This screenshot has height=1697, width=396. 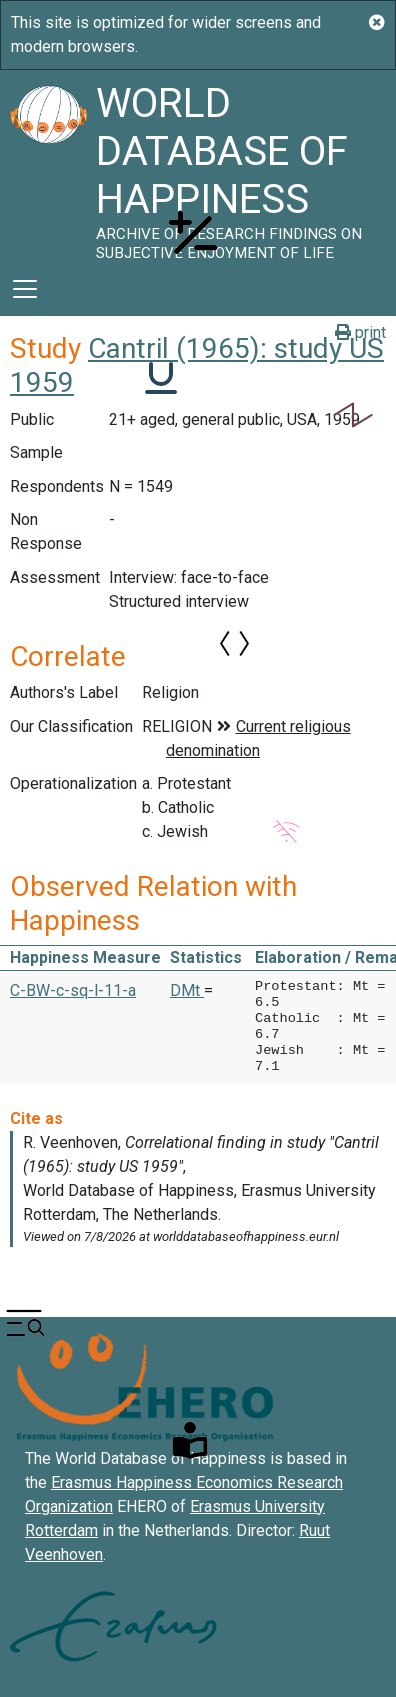 What do you see at coordinates (353, 415) in the screenshot?
I see `select sawtooth waveform in audio synthesizer` at bounding box center [353, 415].